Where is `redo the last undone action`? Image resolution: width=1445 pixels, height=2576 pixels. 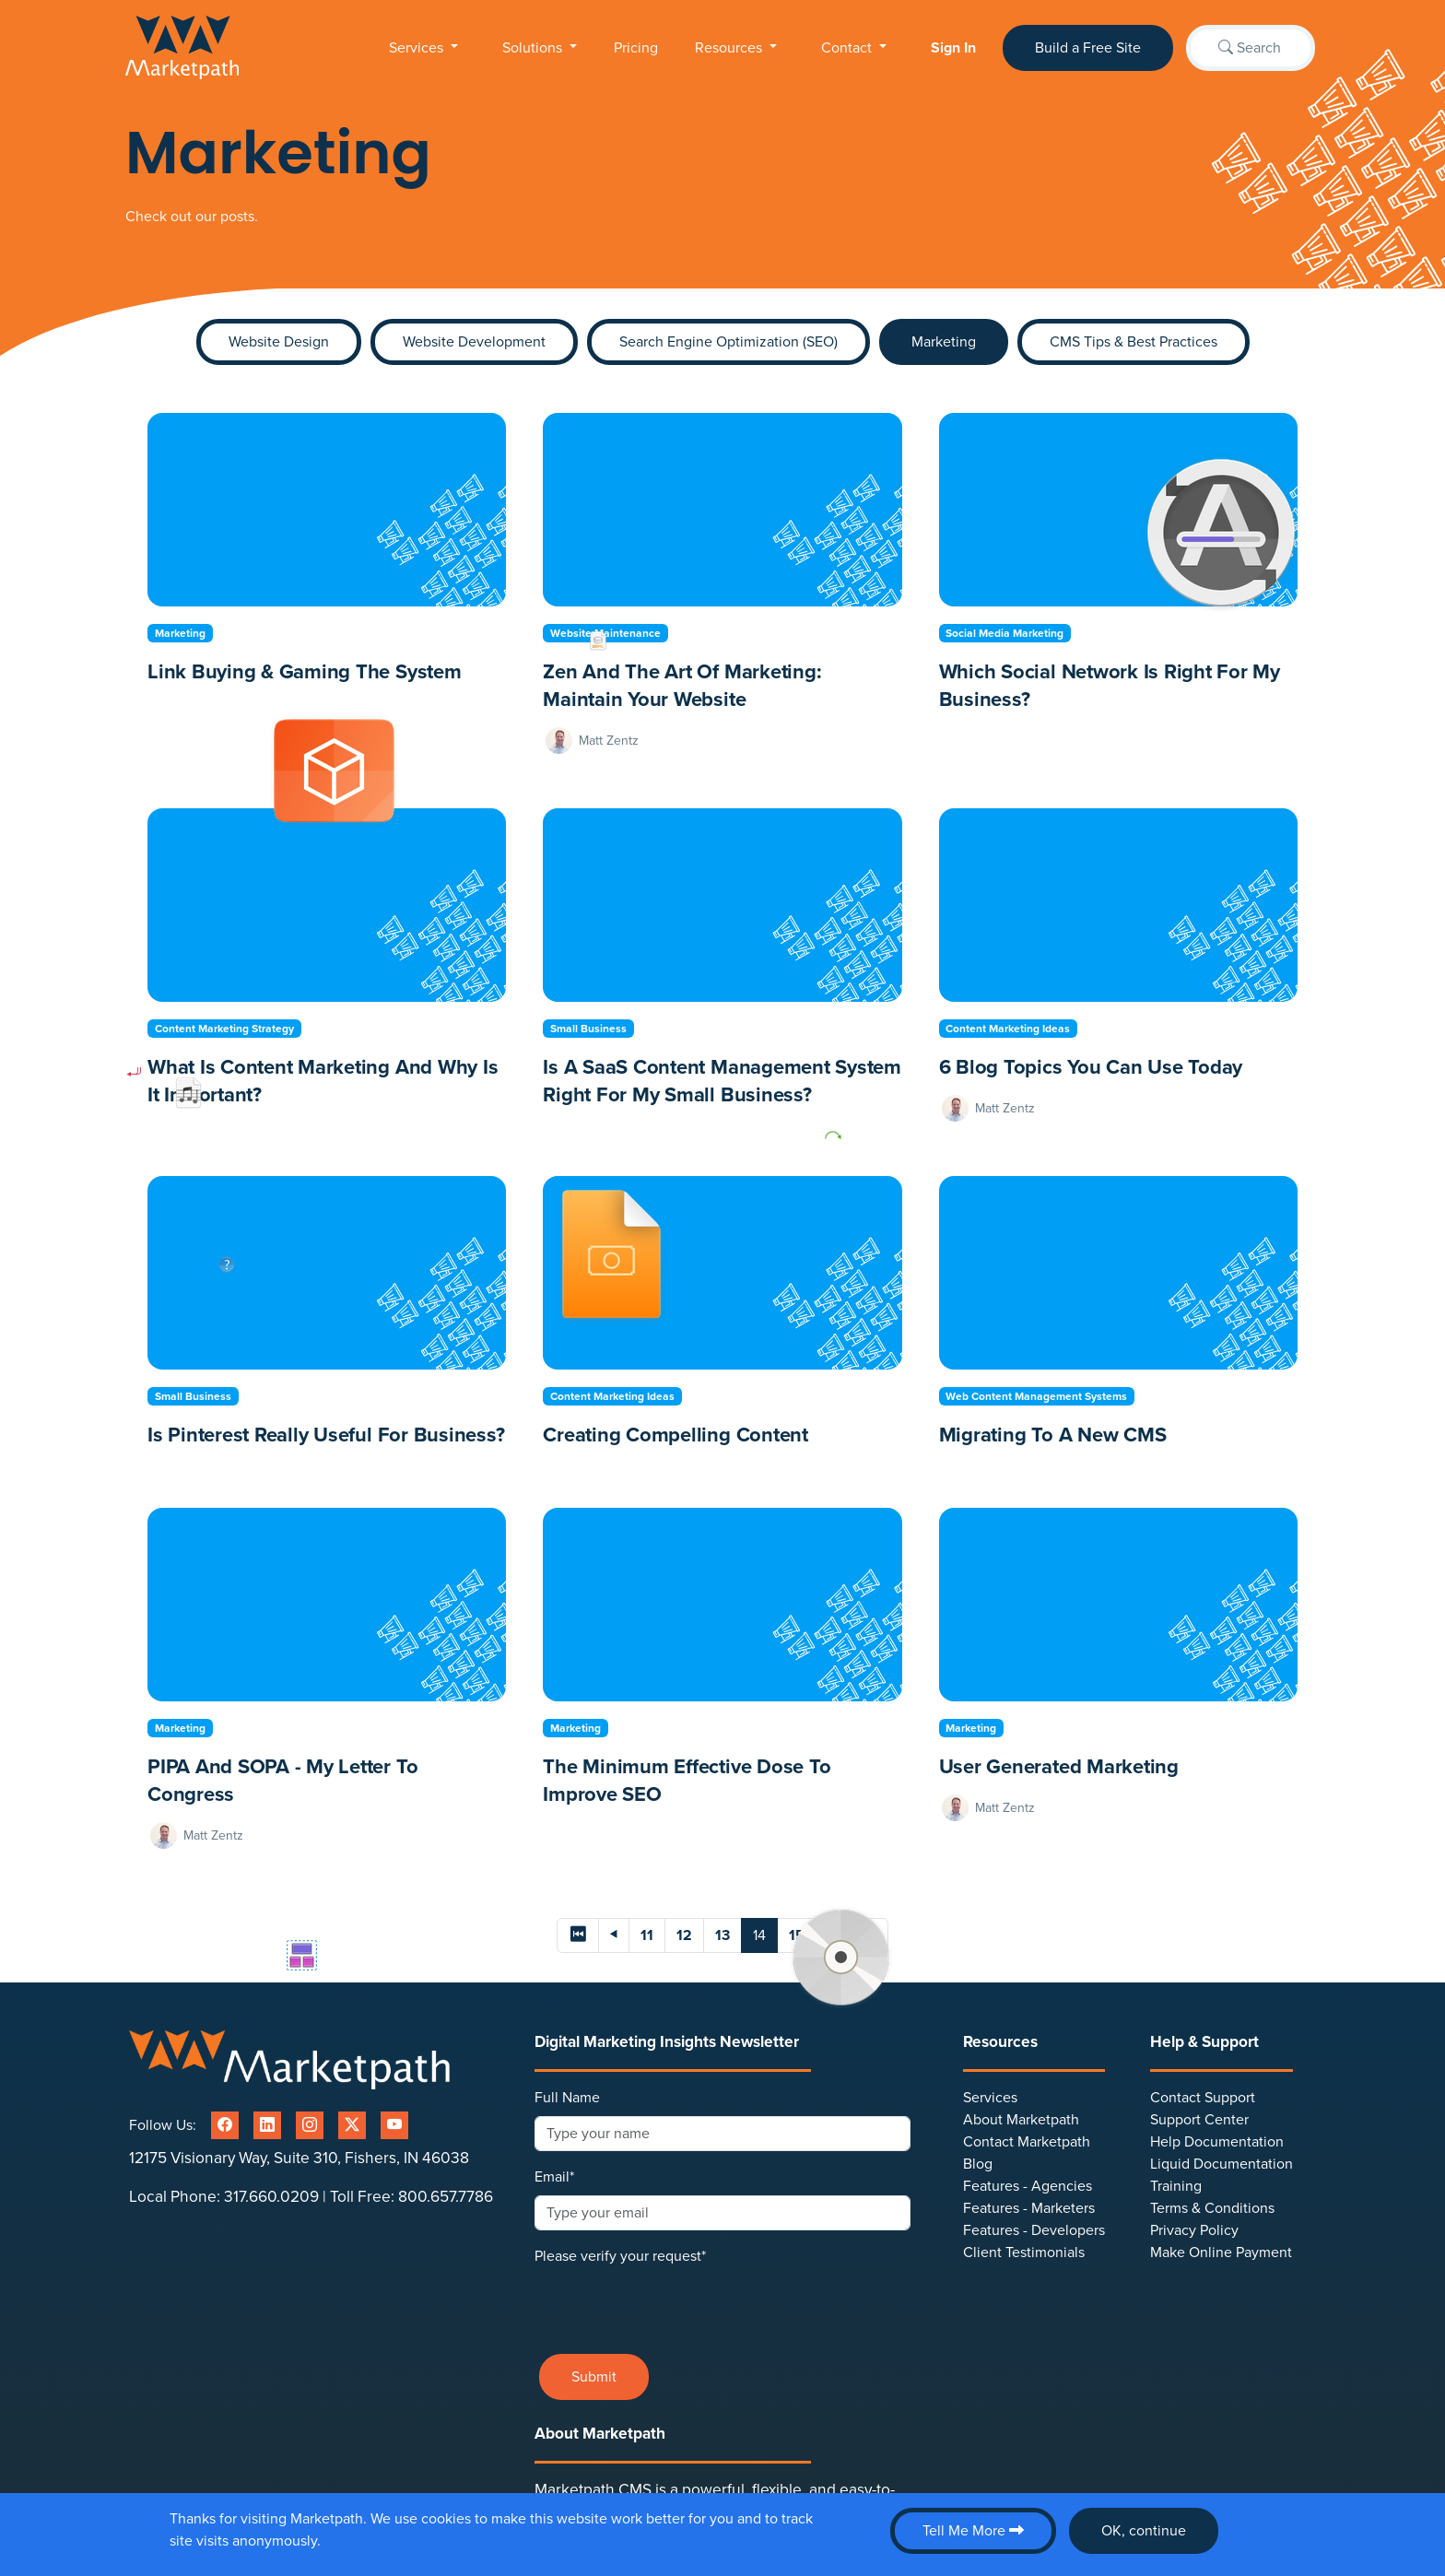
redo the last undone action is located at coordinates (832, 1135).